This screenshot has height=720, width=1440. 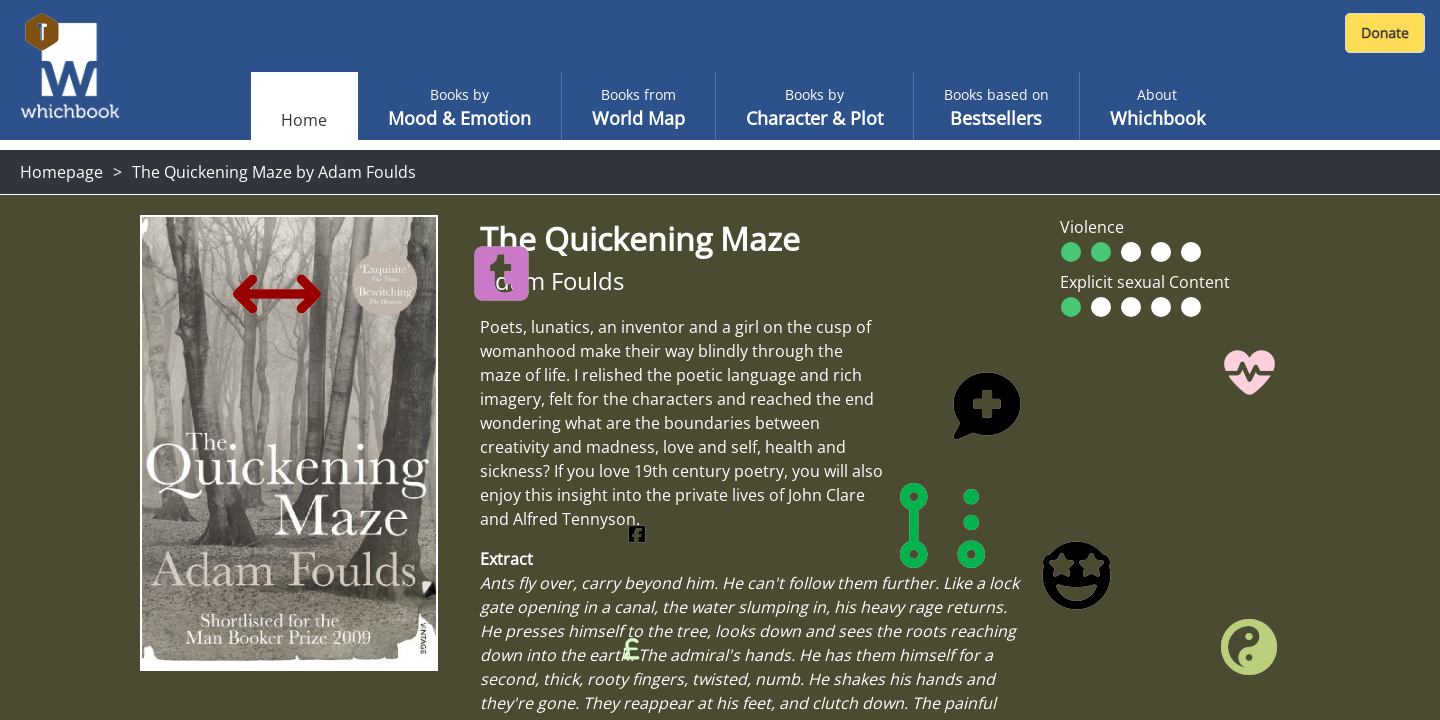 I want to click on view health or fitness tracking data, so click(x=1249, y=372).